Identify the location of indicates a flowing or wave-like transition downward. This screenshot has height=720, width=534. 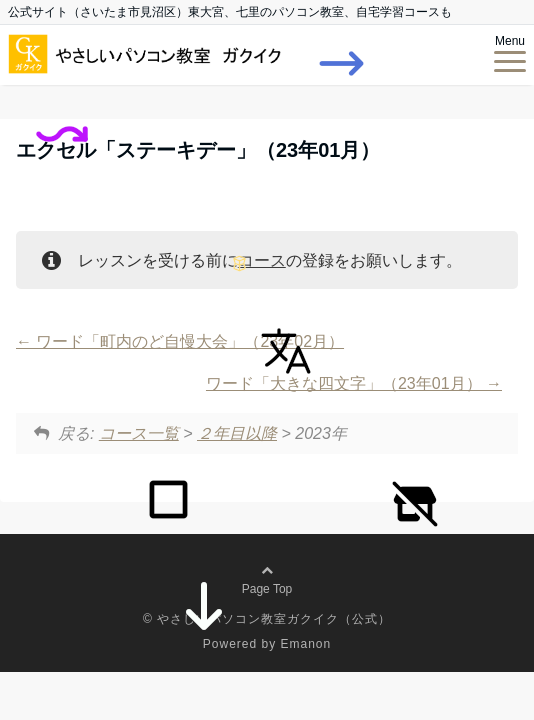
(62, 134).